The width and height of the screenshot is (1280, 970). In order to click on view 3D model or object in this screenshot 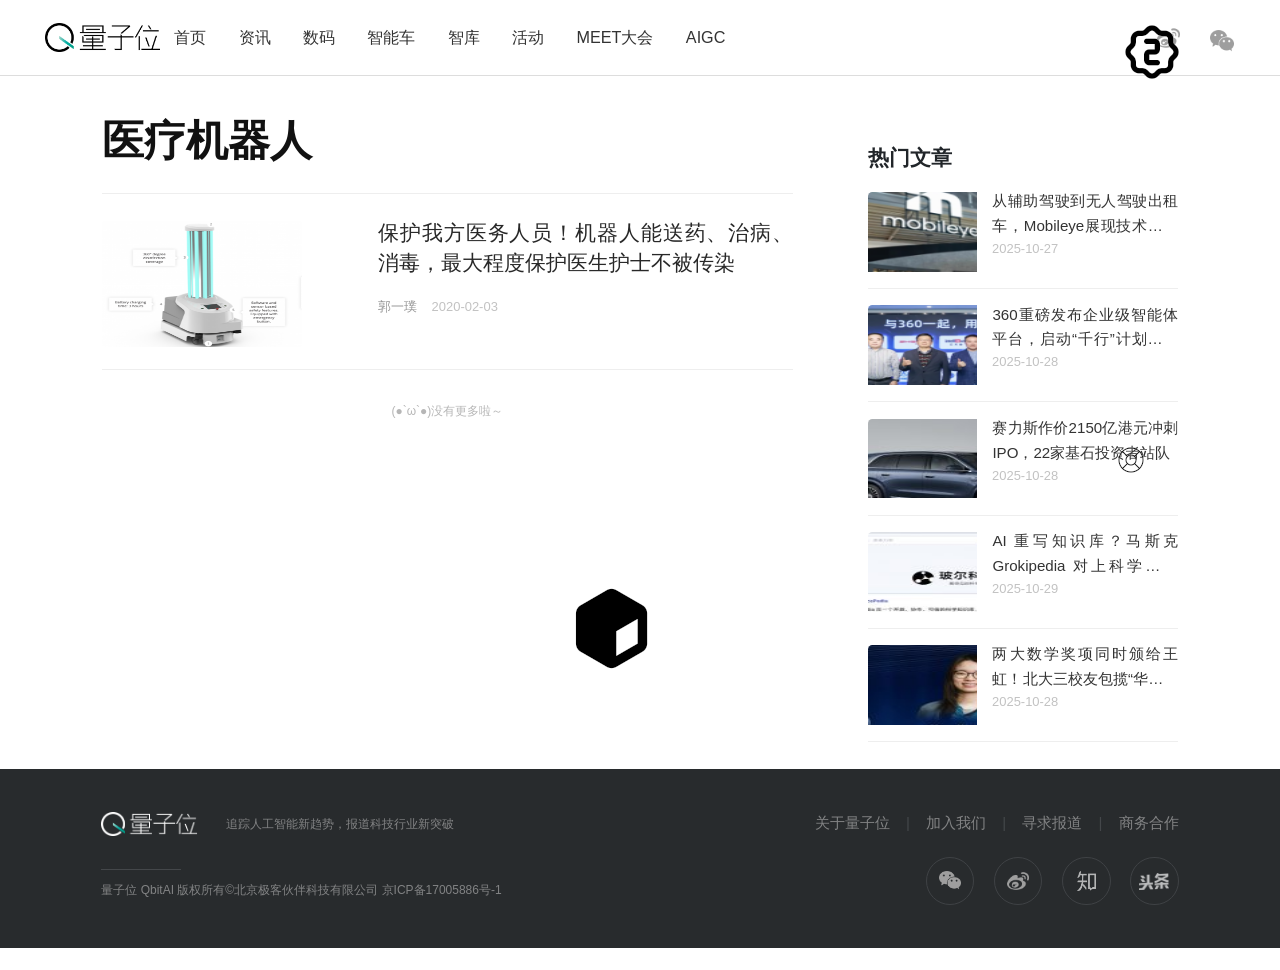, I will do `click(611, 628)`.